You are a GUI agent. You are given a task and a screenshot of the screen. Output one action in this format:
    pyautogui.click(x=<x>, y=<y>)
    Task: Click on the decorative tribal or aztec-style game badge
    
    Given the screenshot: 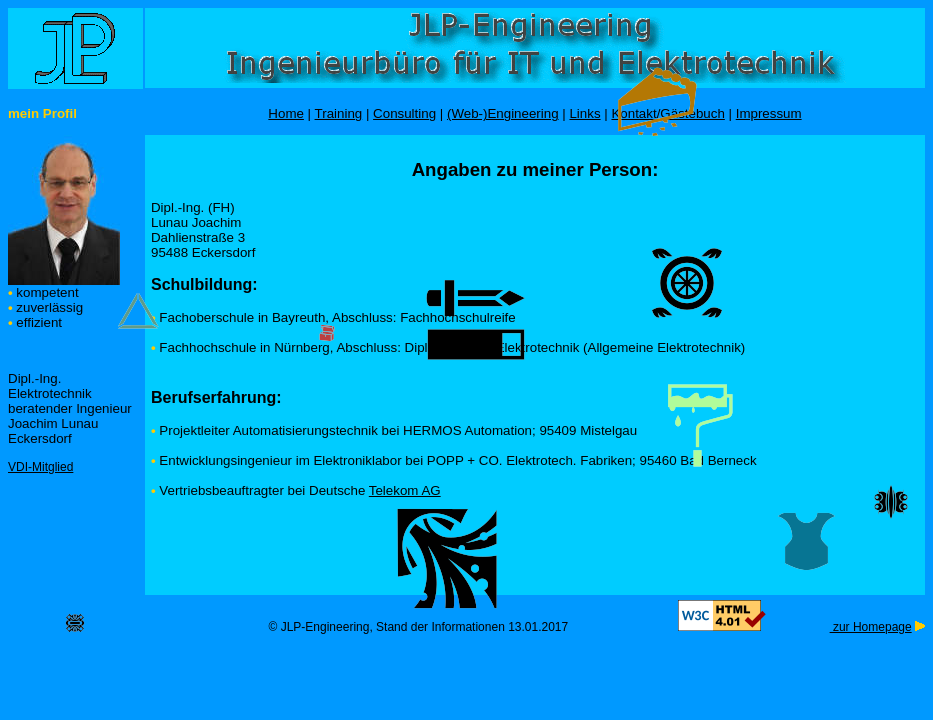 What is the action you would take?
    pyautogui.click(x=75, y=623)
    